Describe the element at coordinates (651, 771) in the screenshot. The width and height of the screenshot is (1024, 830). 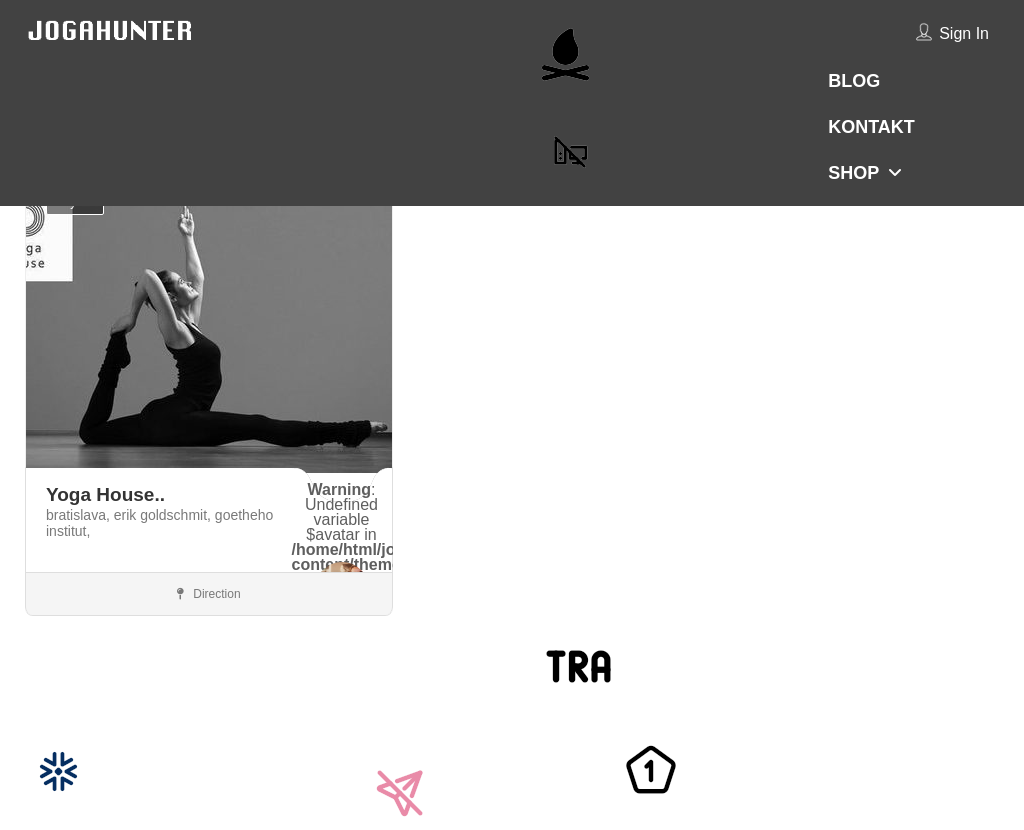
I see `indicates first step or priority level one` at that location.